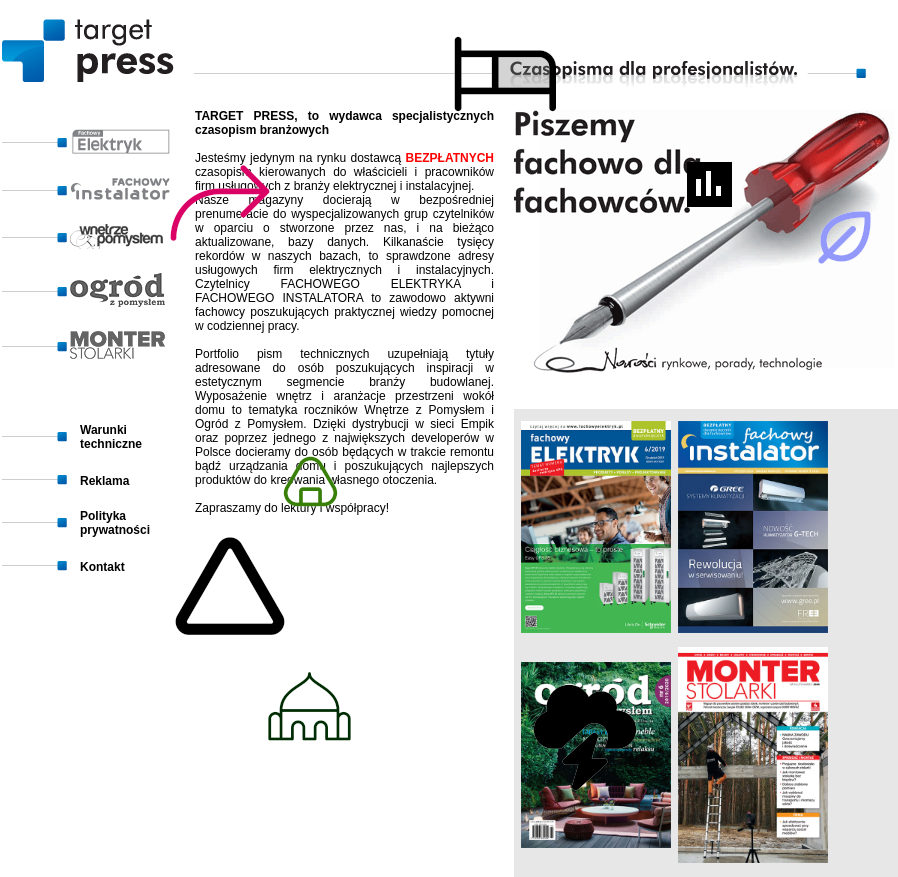 This screenshot has height=877, width=898. What do you see at coordinates (309, 710) in the screenshot?
I see `find nearby mosques` at bounding box center [309, 710].